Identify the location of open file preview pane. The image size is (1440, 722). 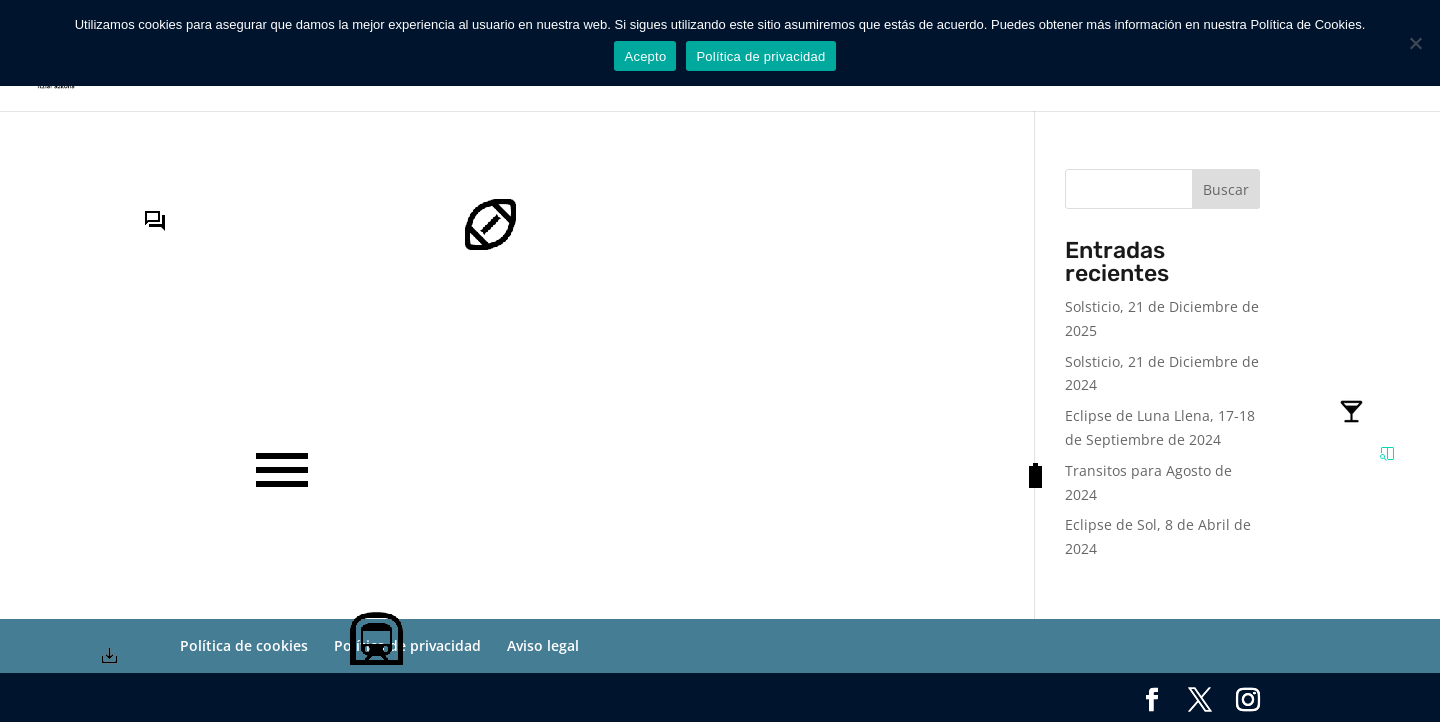
(1387, 453).